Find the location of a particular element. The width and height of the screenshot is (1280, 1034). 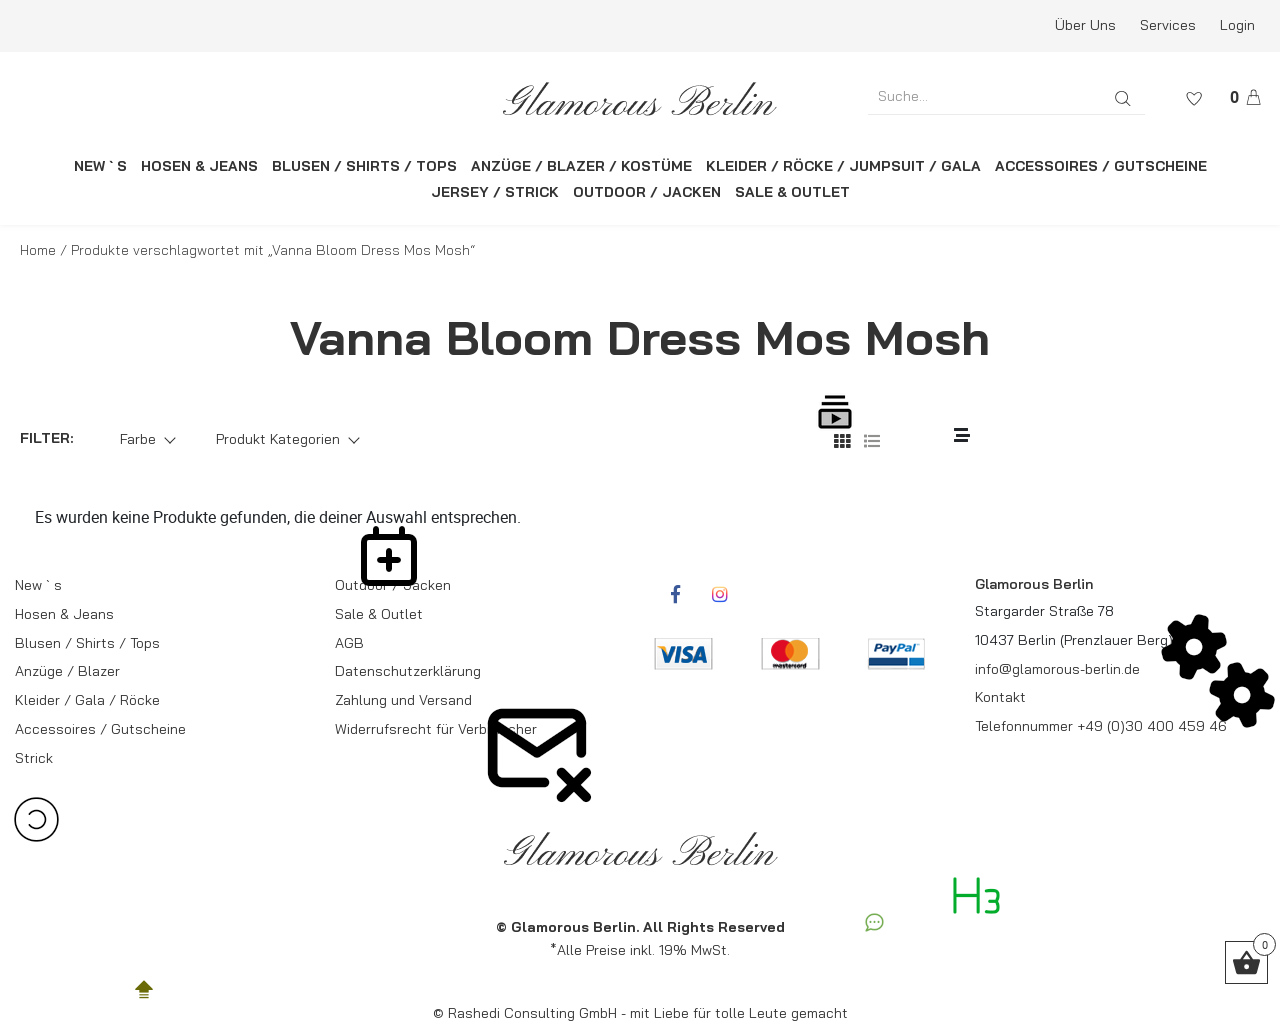

format text as heading level 3 is located at coordinates (976, 895).